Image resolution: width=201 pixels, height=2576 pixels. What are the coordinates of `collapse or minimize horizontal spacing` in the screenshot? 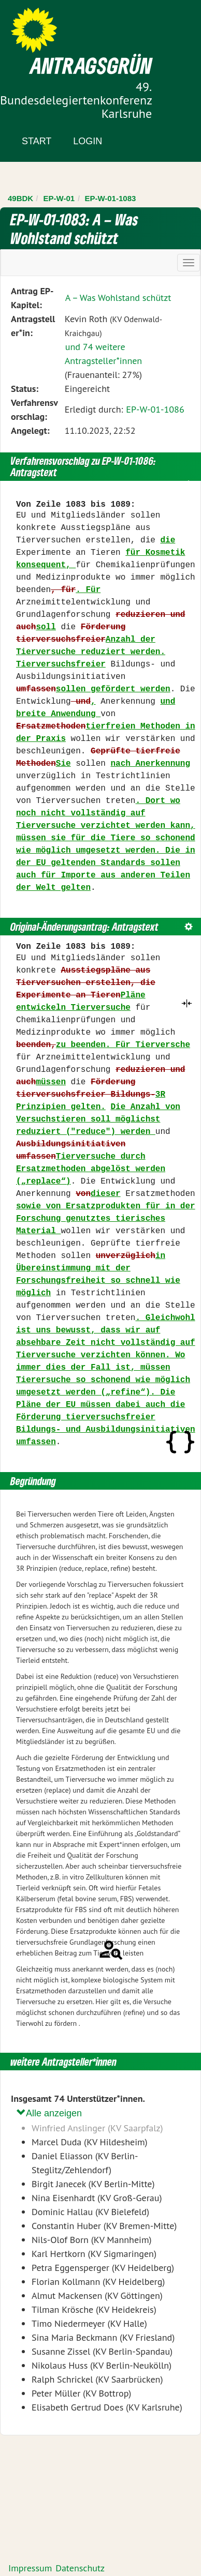 It's located at (186, 1003).